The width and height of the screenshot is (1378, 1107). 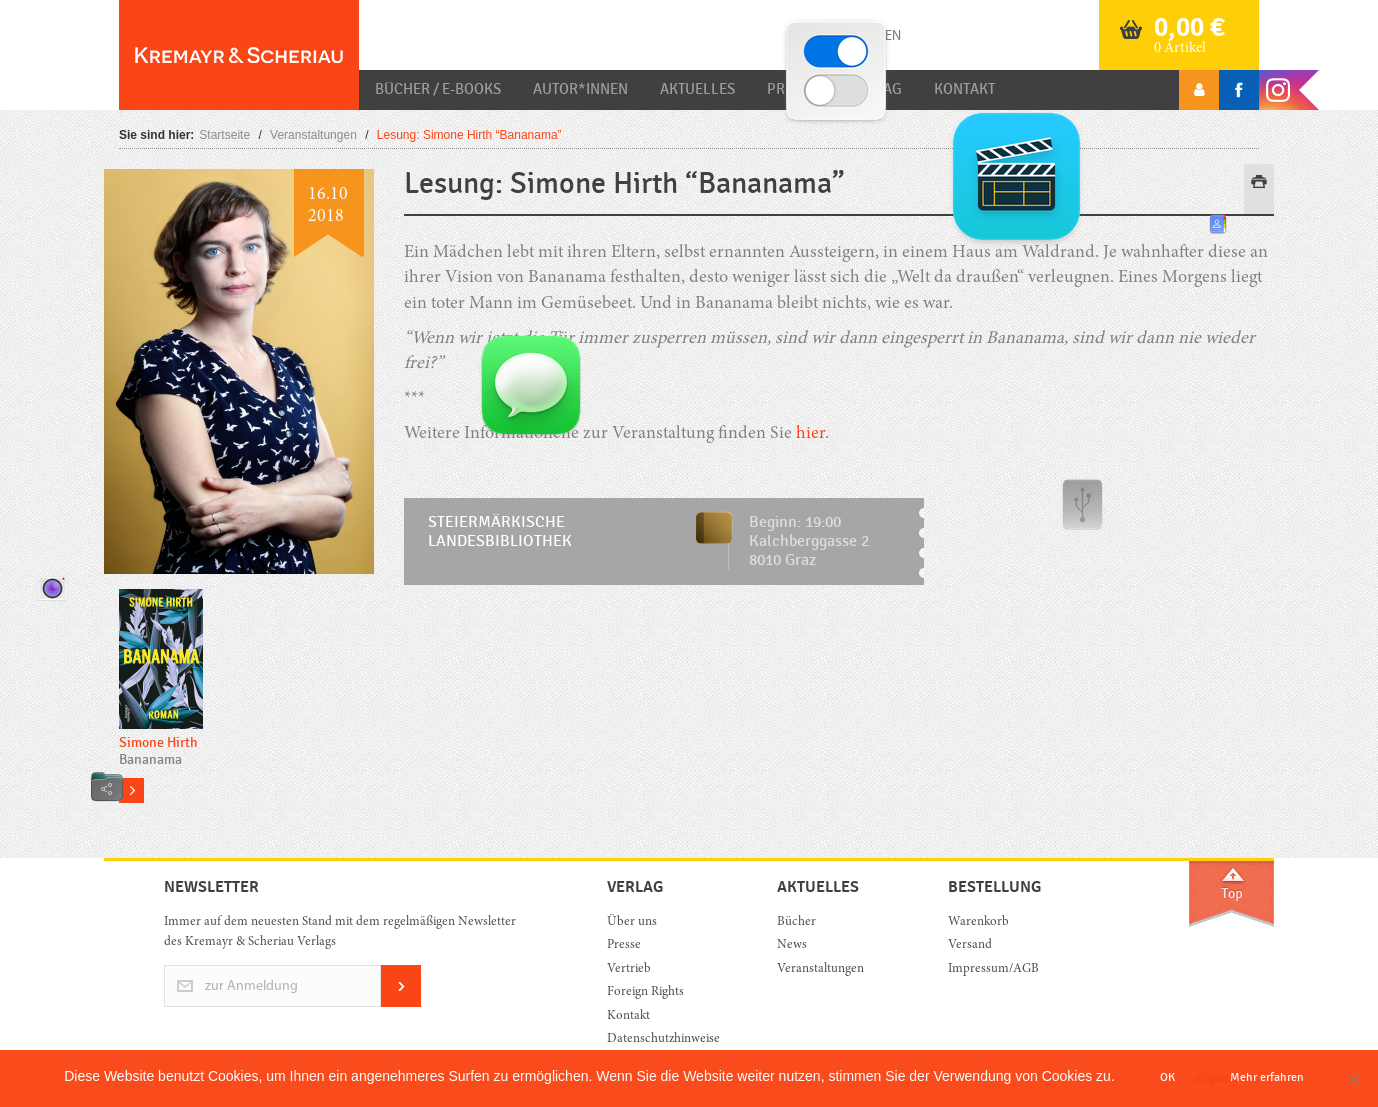 I want to click on open cheese webcam application, so click(x=52, y=588).